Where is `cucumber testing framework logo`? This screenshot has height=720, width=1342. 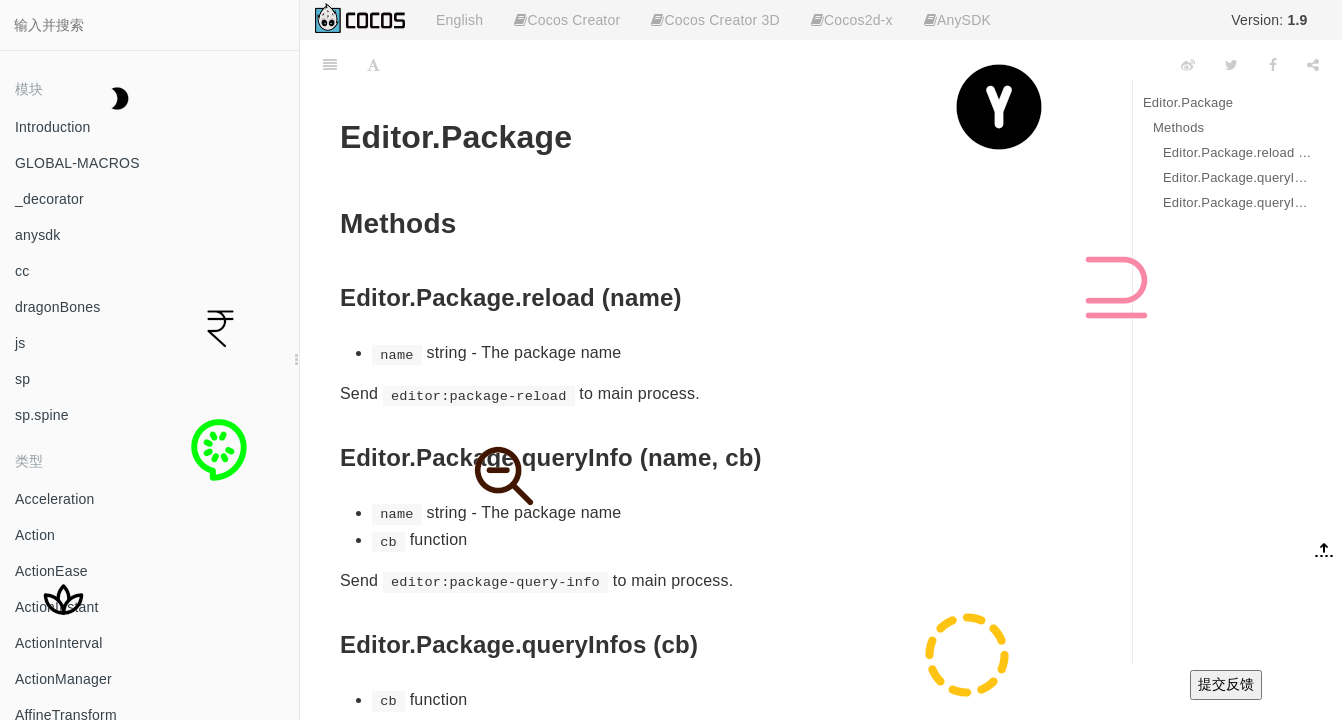 cucumber testing framework logo is located at coordinates (219, 450).